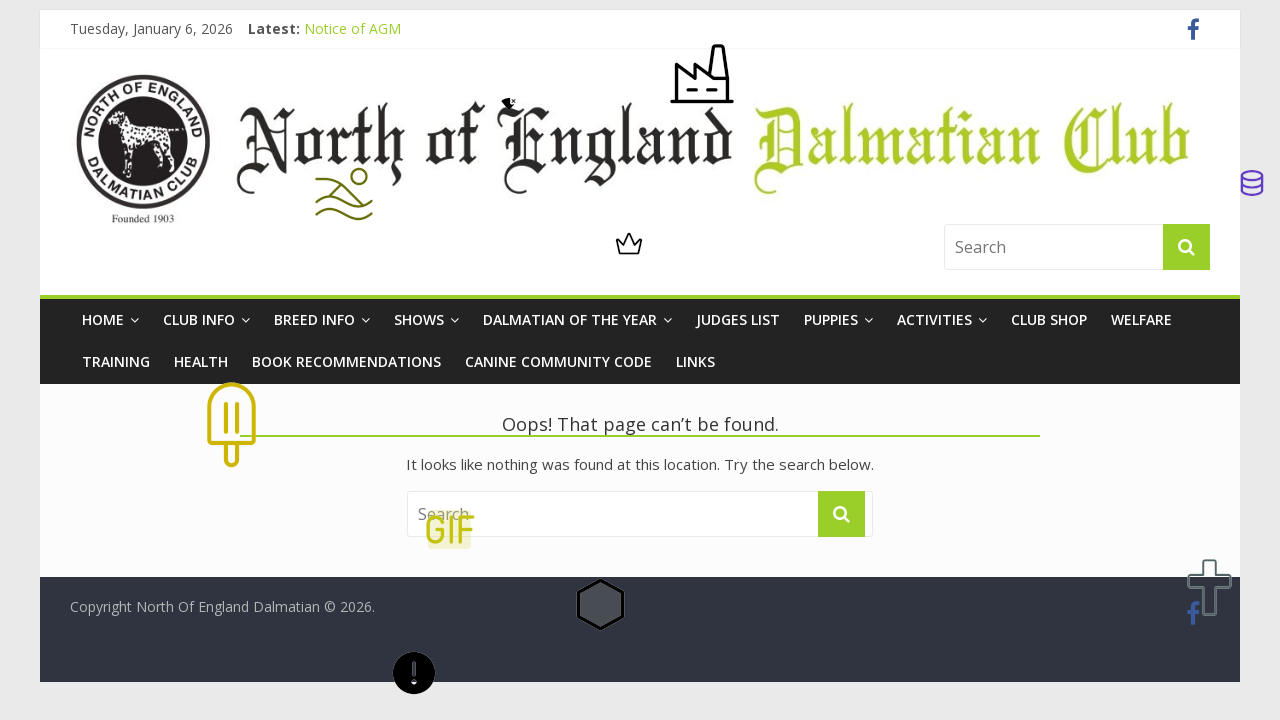  Describe the element at coordinates (509, 104) in the screenshot. I see `indicates no wifi connection available` at that location.